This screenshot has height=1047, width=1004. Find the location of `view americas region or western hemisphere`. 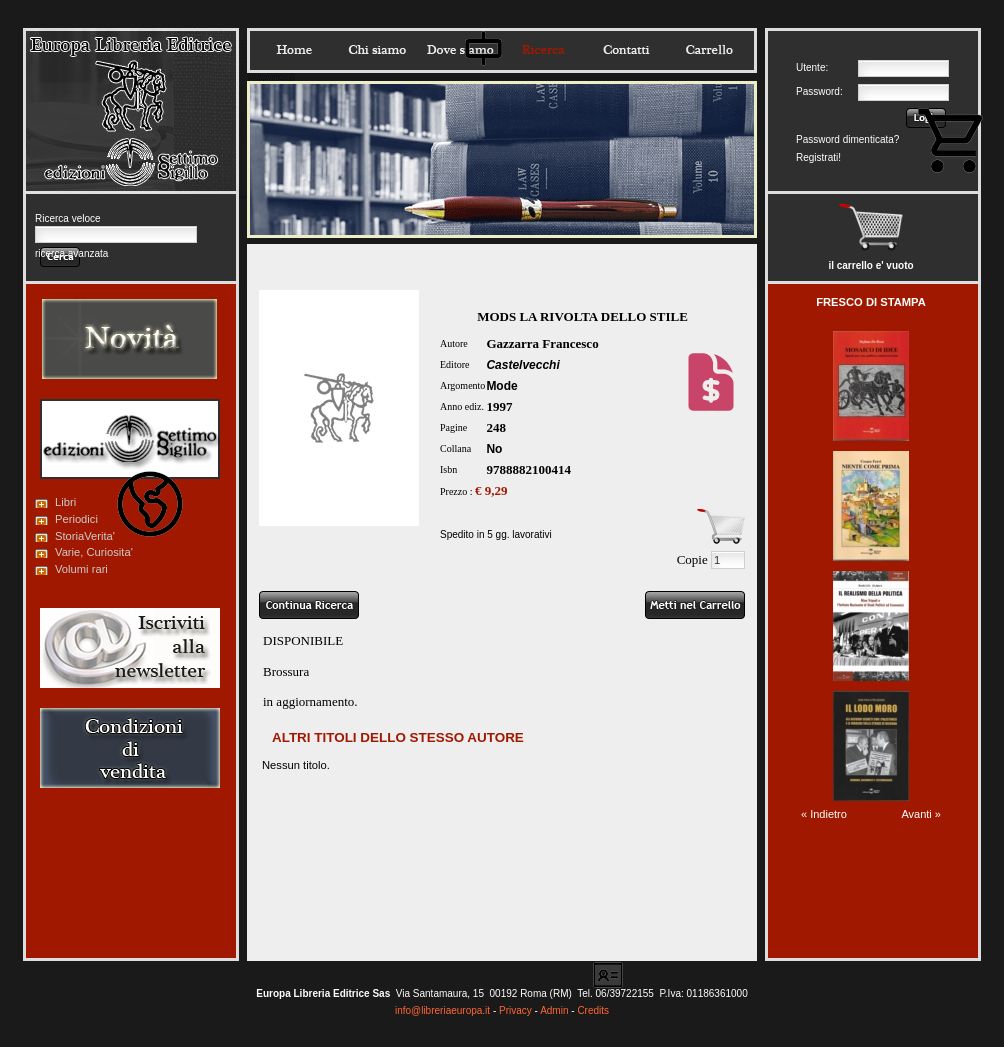

view americas region or western hemisphere is located at coordinates (150, 504).